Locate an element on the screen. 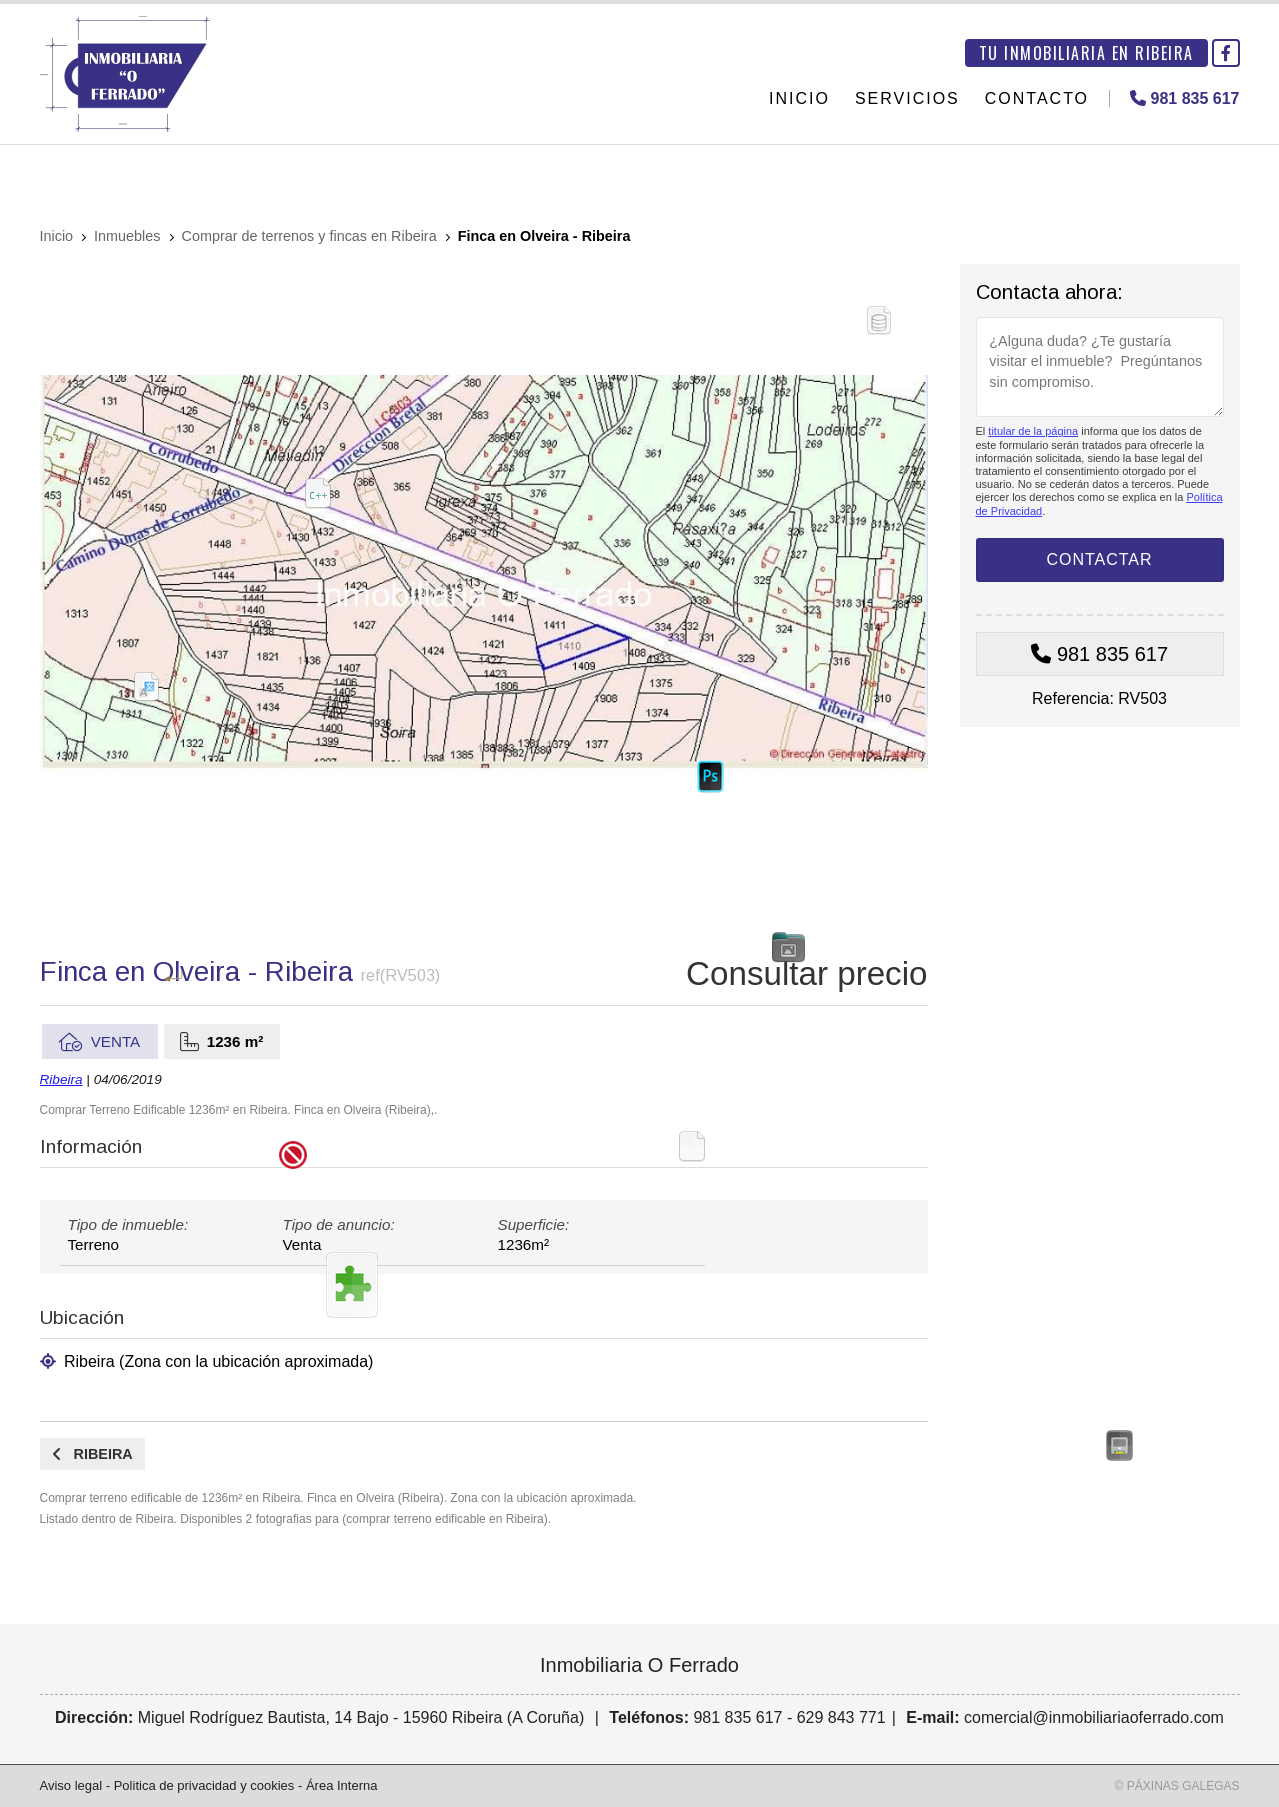 Image resolution: width=1279 pixels, height=1807 pixels. open a database file is located at coordinates (879, 320).